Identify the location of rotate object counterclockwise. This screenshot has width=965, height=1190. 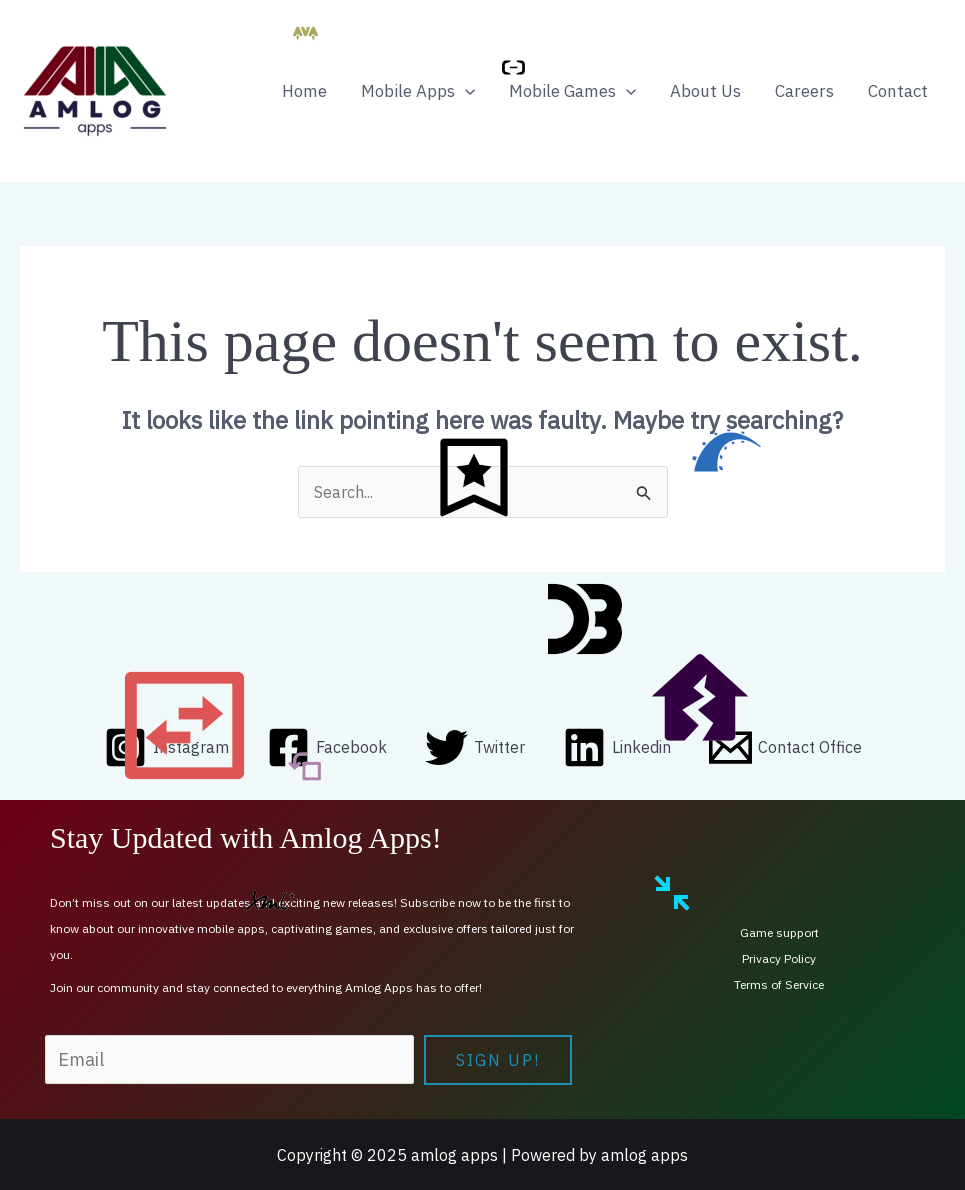
(305, 766).